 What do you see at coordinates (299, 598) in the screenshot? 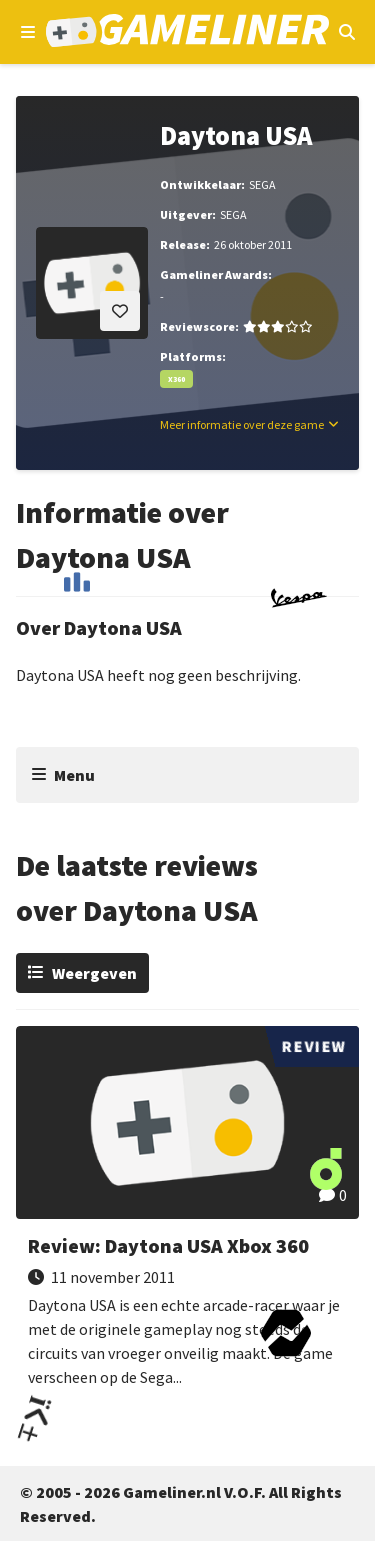
I see `vespa brand logo` at bounding box center [299, 598].